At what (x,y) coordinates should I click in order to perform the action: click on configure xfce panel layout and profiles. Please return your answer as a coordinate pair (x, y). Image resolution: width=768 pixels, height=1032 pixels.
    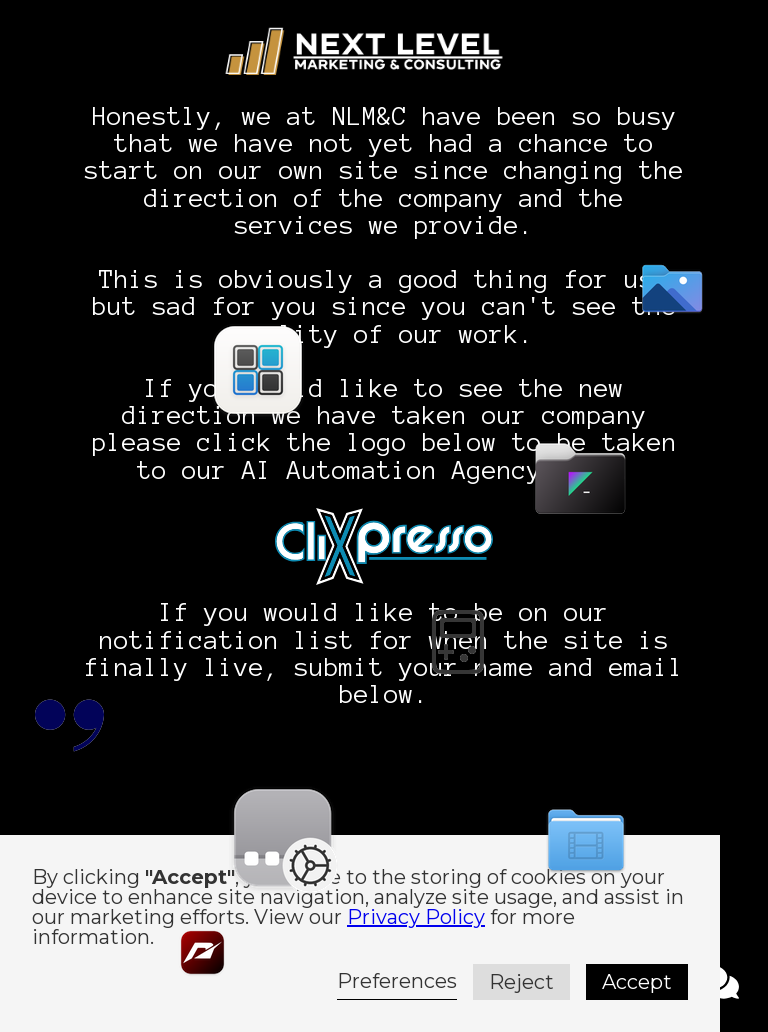
    Looking at the image, I should click on (283, 839).